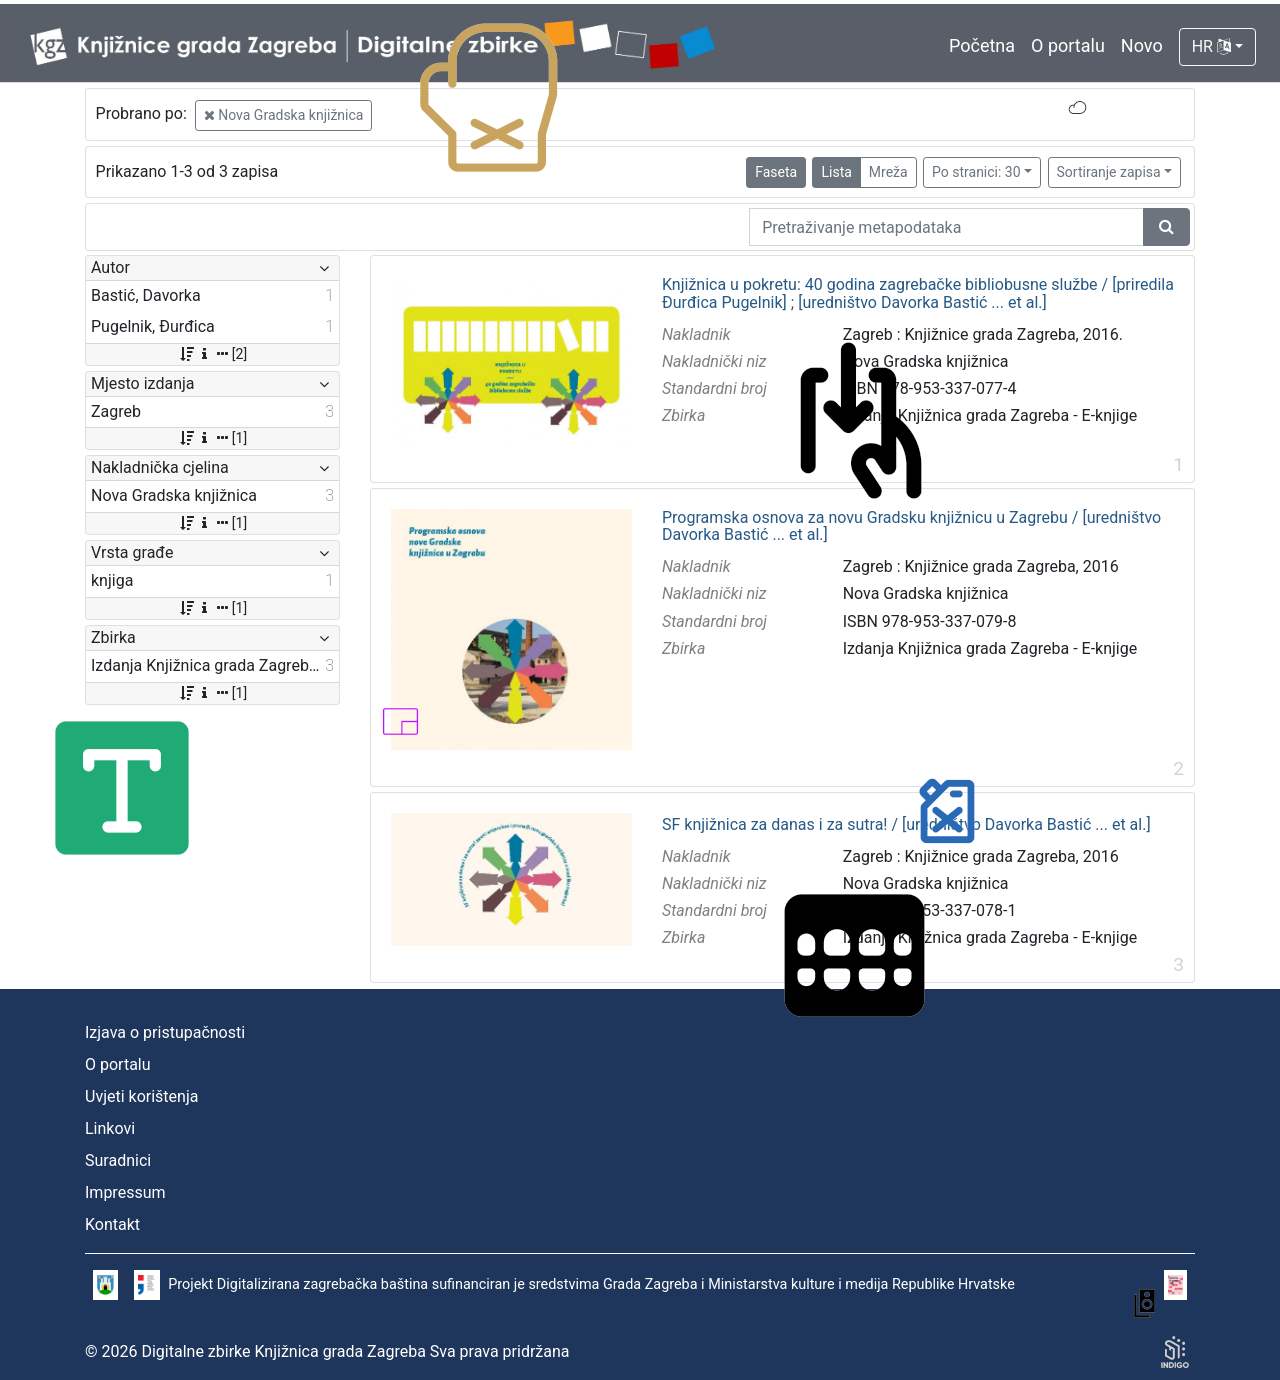 This screenshot has height=1380, width=1280. I want to click on withdraw funds or cash out, so click(853, 420).